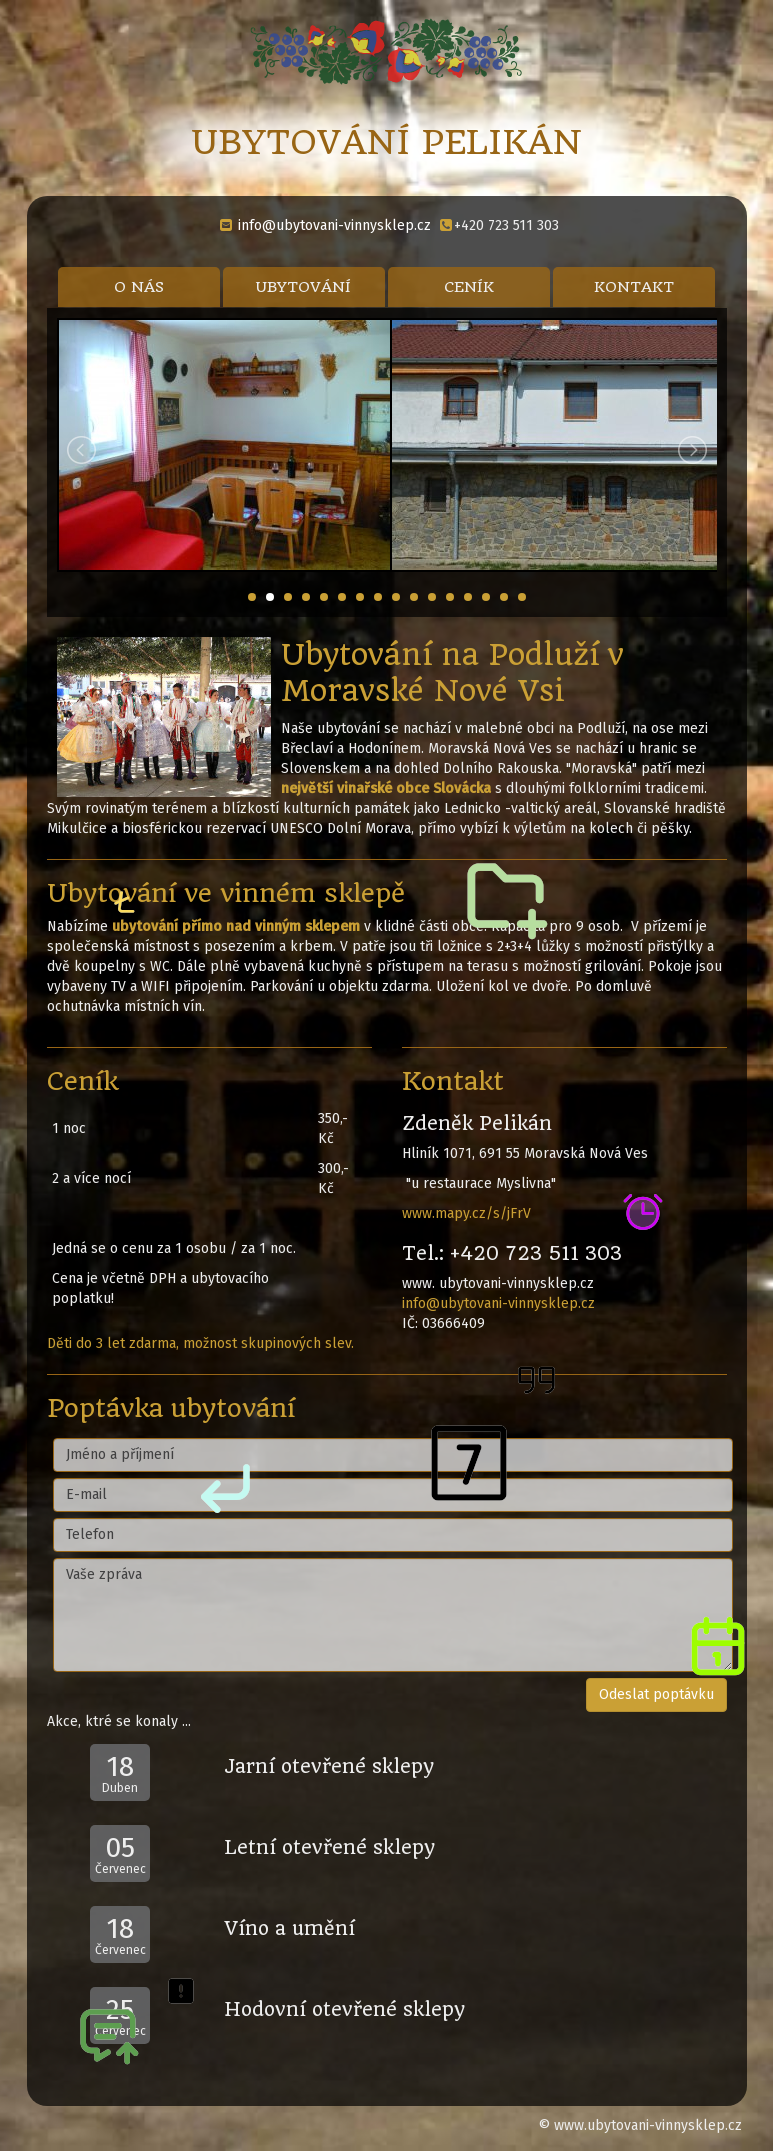  What do you see at coordinates (469, 1463) in the screenshot?
I see `select or input the number seven` at bounding box center [469, 1463].